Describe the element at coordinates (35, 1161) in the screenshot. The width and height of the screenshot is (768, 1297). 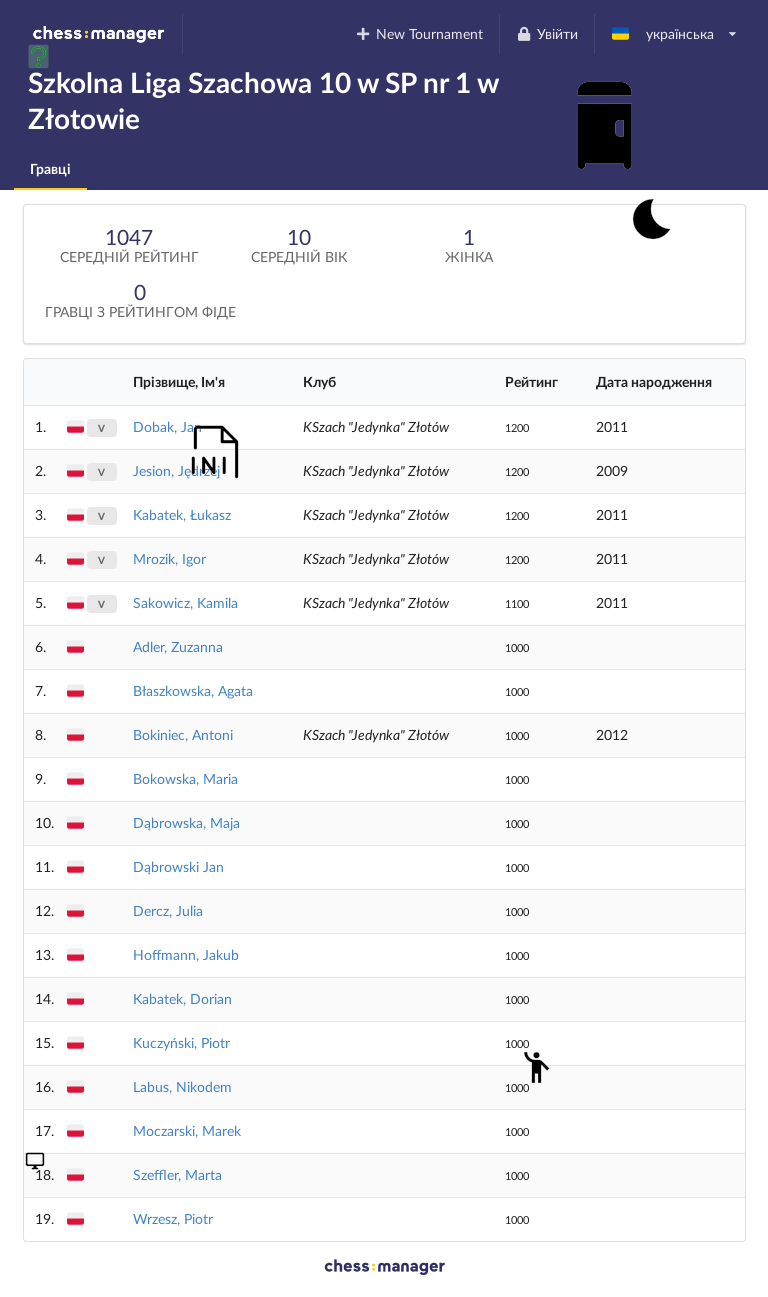
I see `switch to desktop view` at that location.